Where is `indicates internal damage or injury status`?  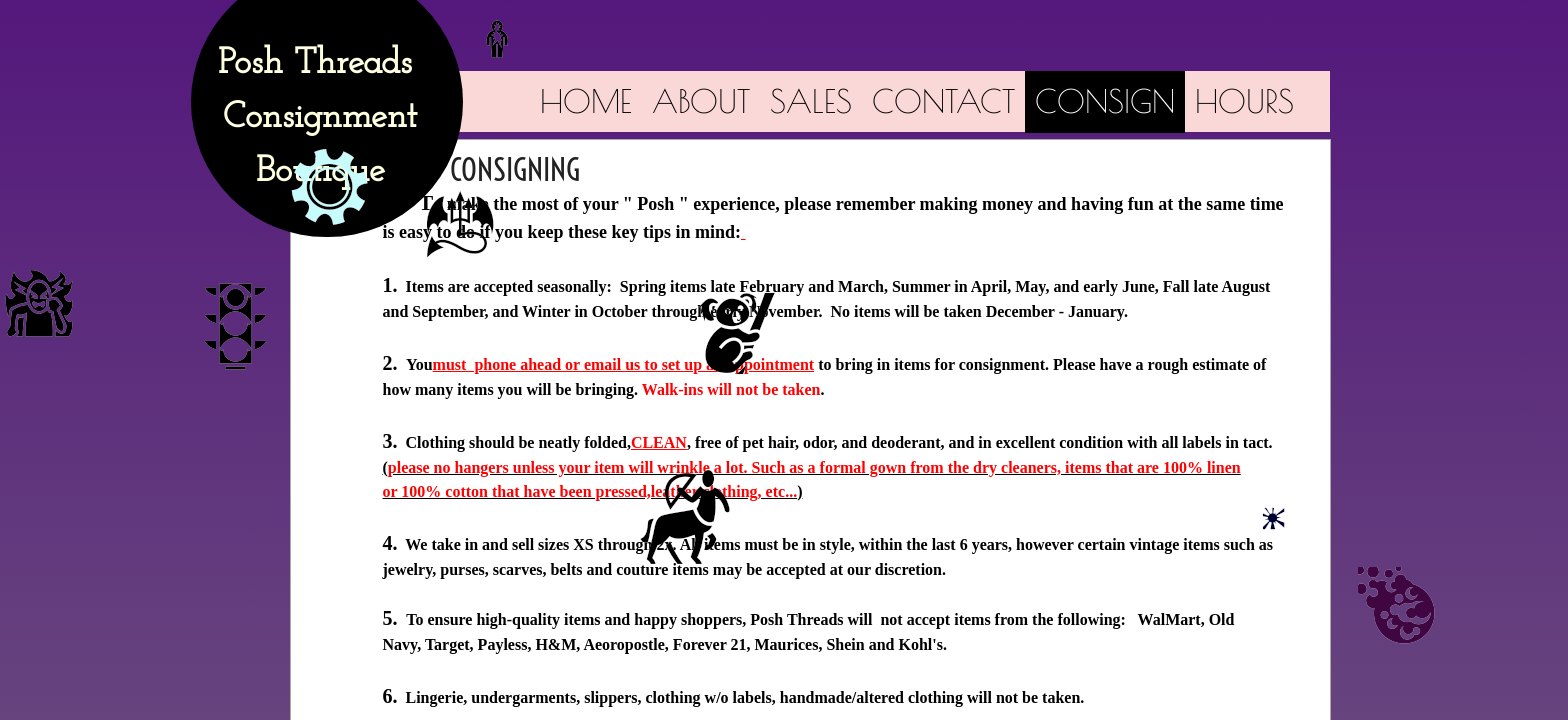
indicates internal damage or injury status is located at coordinates (497, 39).